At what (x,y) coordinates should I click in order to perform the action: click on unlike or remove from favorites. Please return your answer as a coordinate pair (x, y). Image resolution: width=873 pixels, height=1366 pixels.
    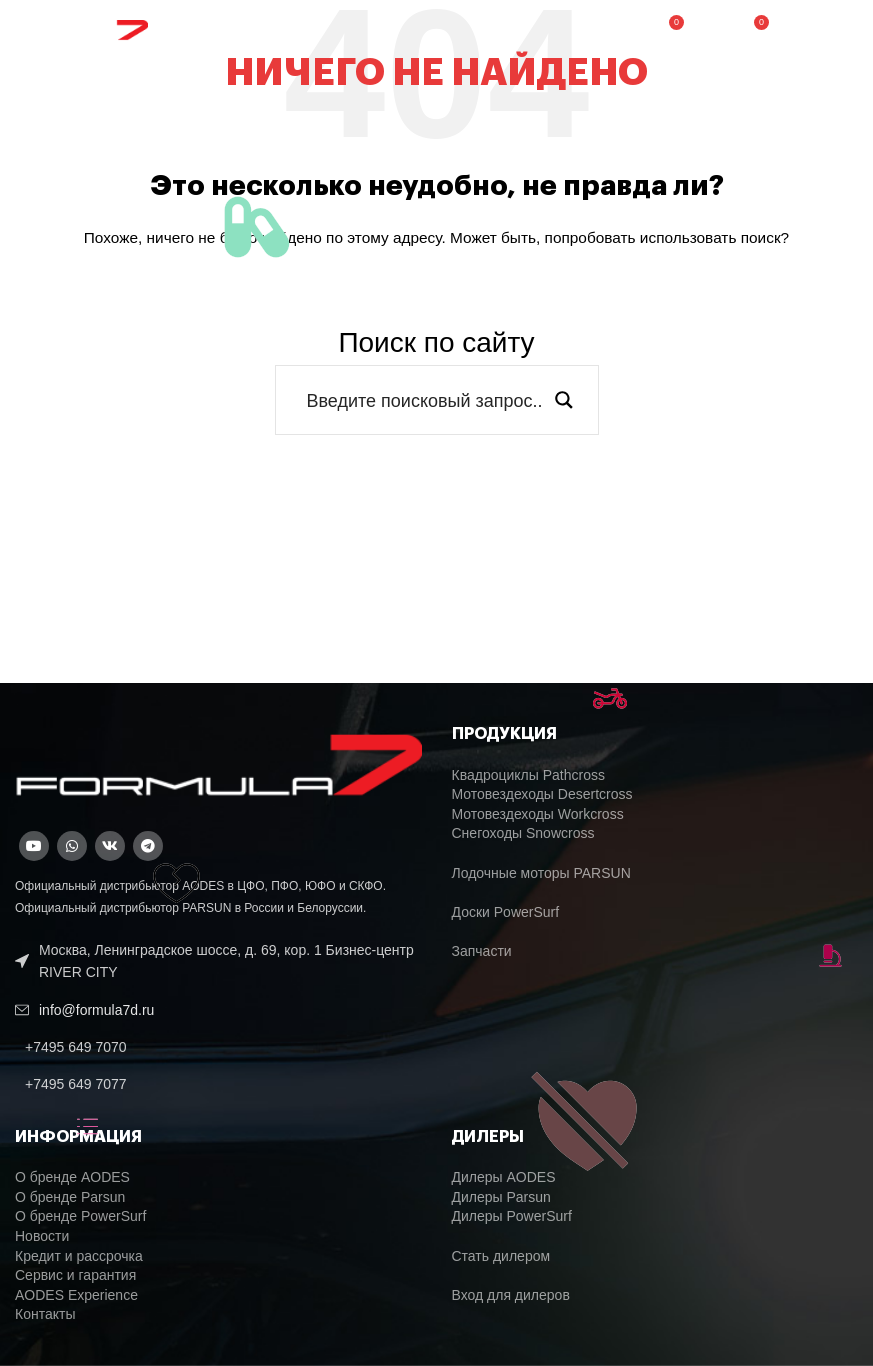
    Looking at the image, I should click on (176, 881).